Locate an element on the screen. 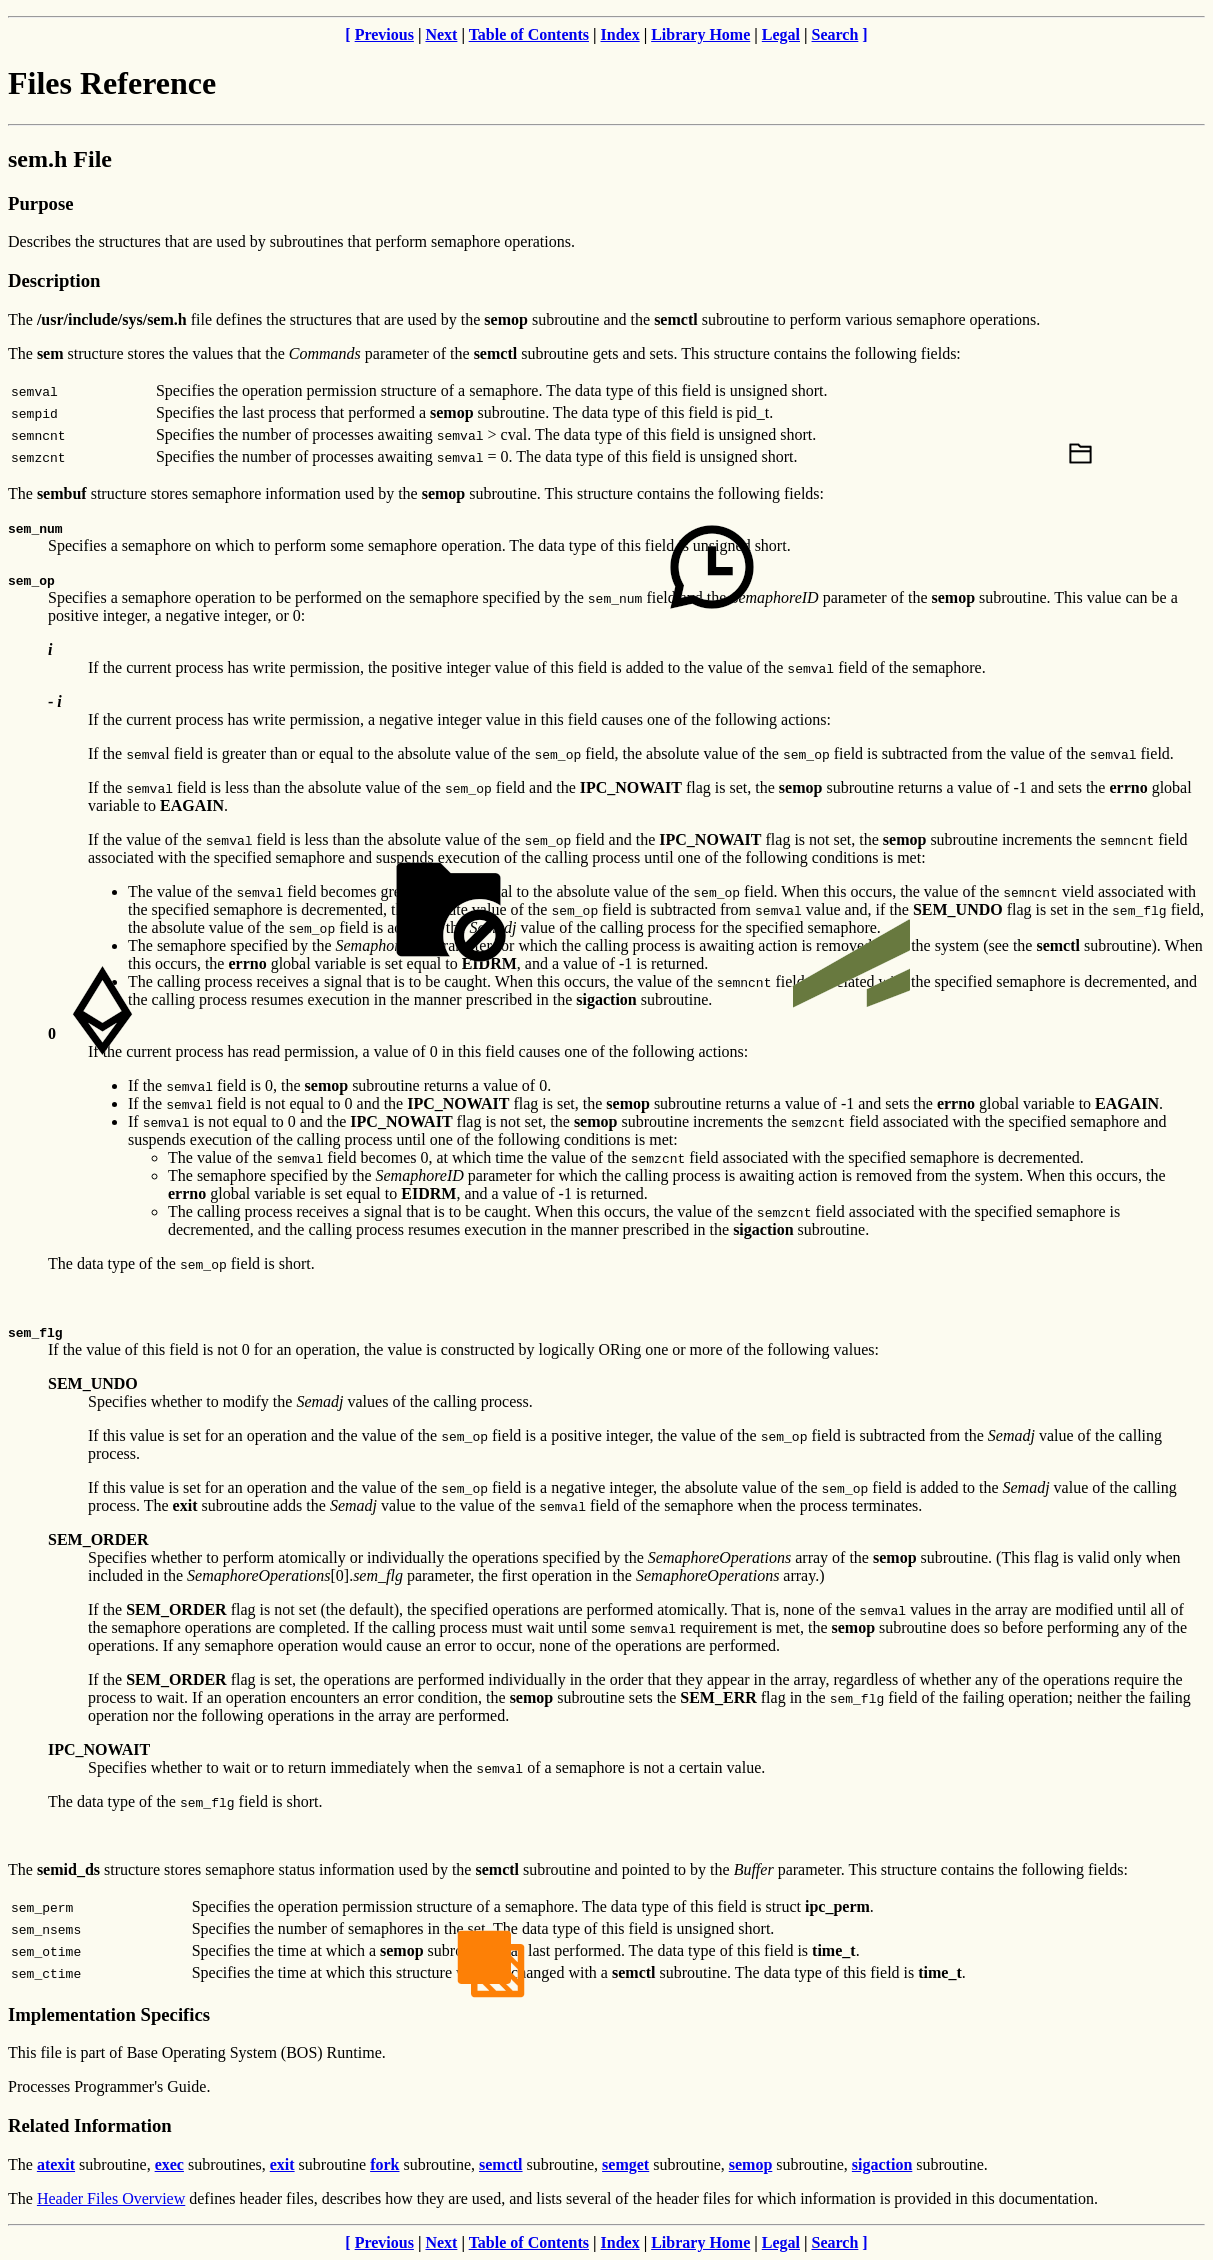  APM Terminals company logo is located at coordinates (851, 963).